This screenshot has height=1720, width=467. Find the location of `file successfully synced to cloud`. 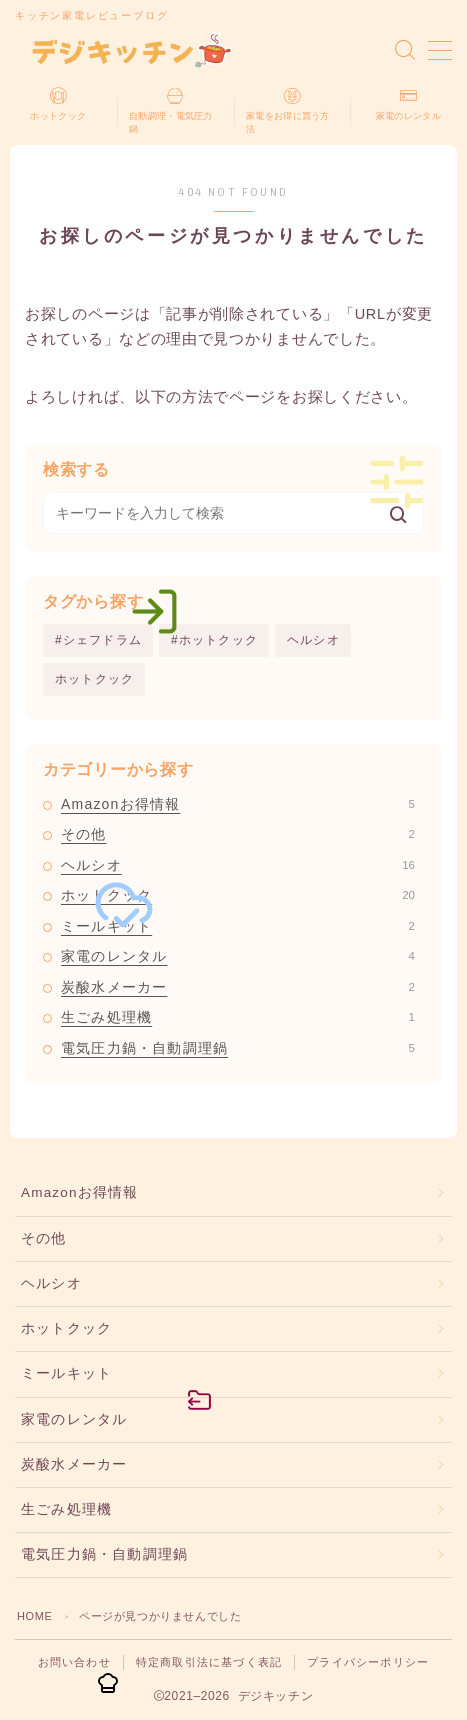

file successfully synced to cloud is located at coordinates (124, 903).